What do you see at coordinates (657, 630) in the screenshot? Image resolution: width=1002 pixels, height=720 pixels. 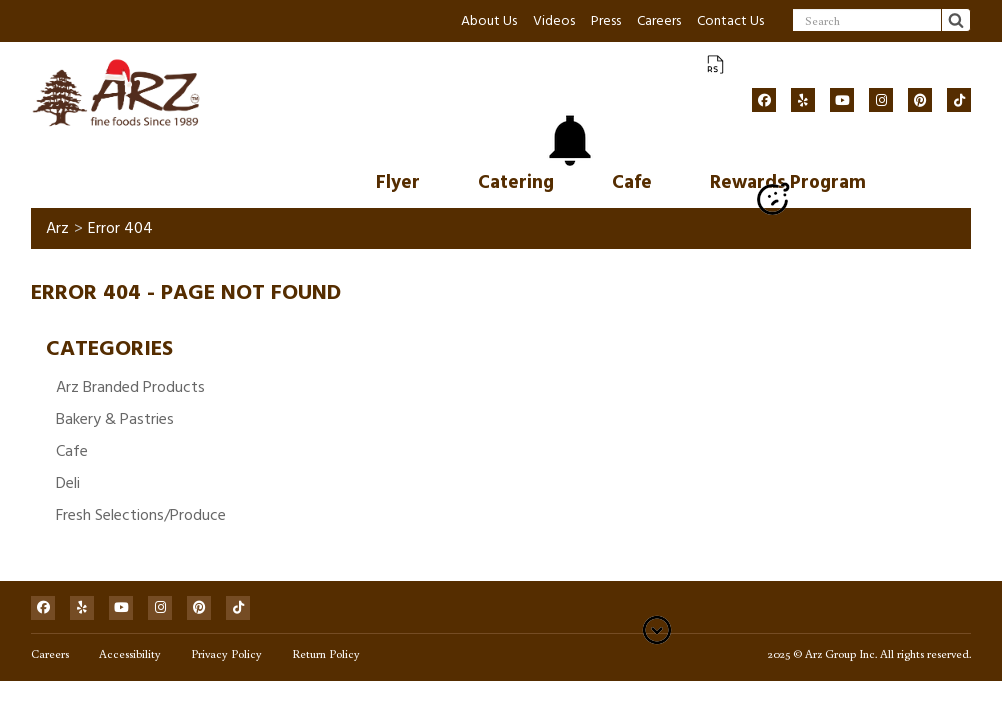 I see `expand to show more content` at bounding box center [657, 630].